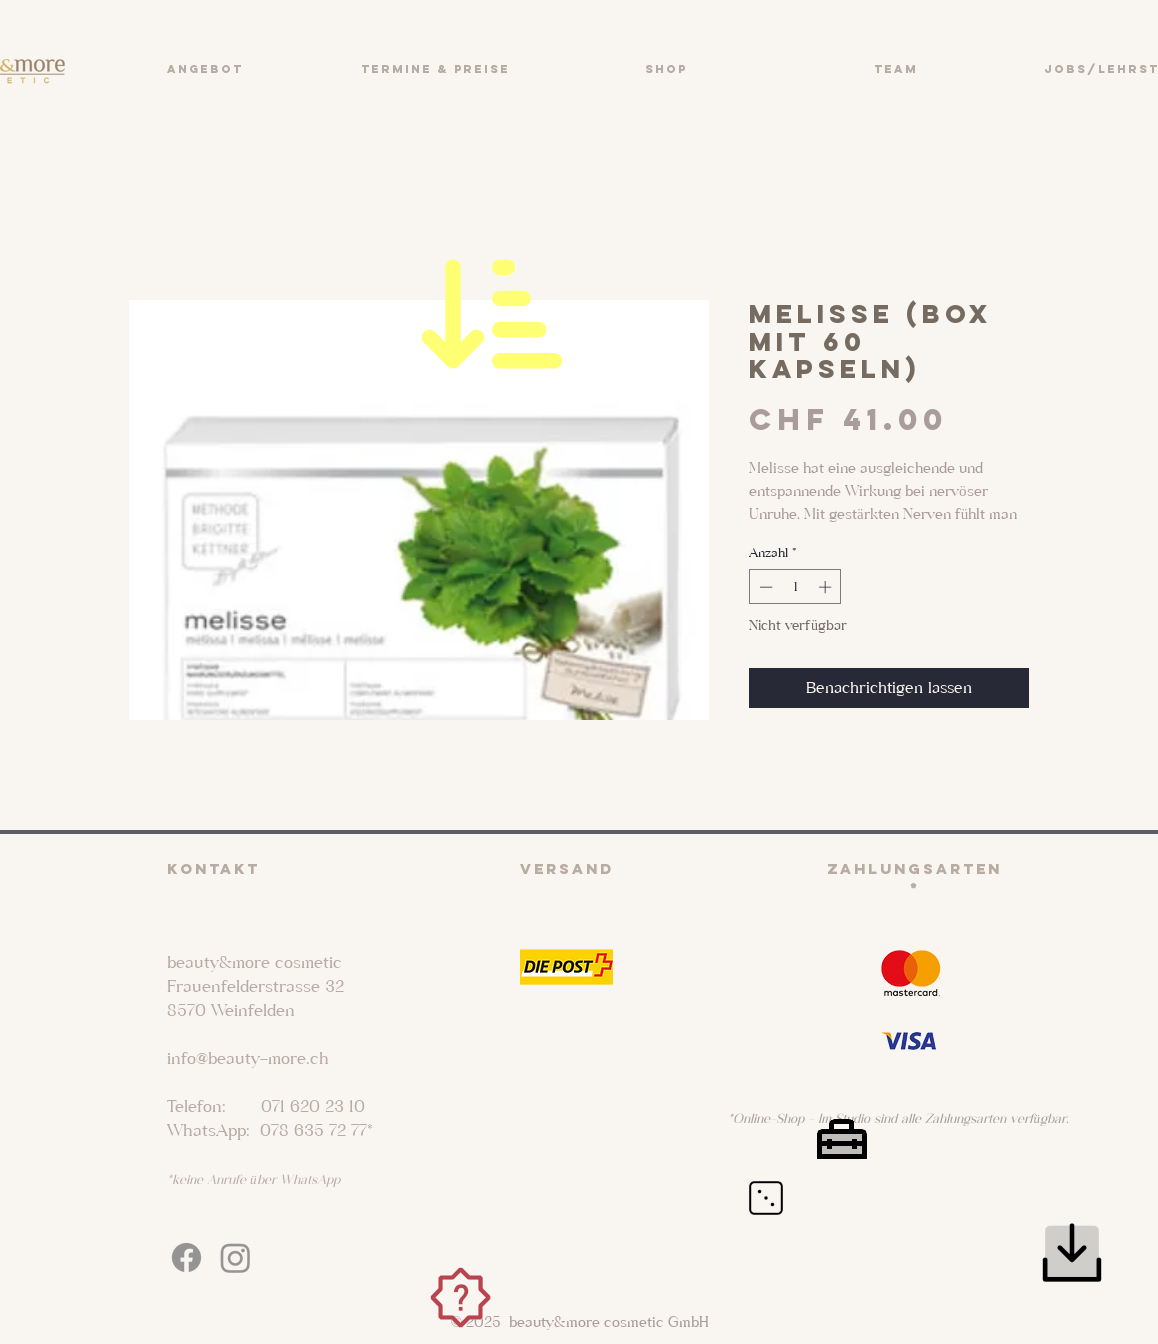 The width and height of the screenshot is (1158, 1344). I want to click on sort items in ascending order, so click(492, 314).